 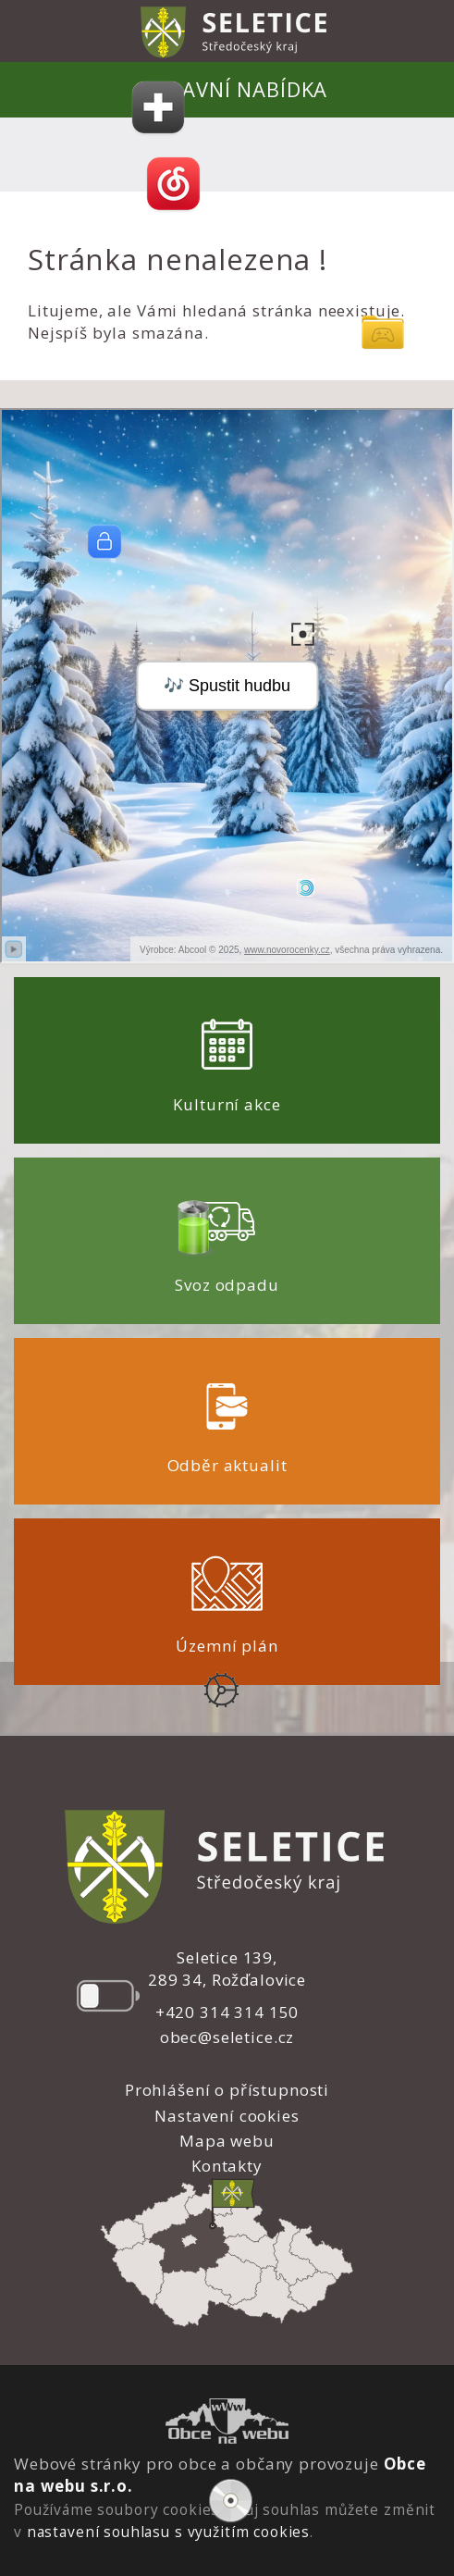 What do you see at coordinates (104, 542) in the screenshot?
I see `open screensaver and lock screen settings` at bounding box center [104, 542].